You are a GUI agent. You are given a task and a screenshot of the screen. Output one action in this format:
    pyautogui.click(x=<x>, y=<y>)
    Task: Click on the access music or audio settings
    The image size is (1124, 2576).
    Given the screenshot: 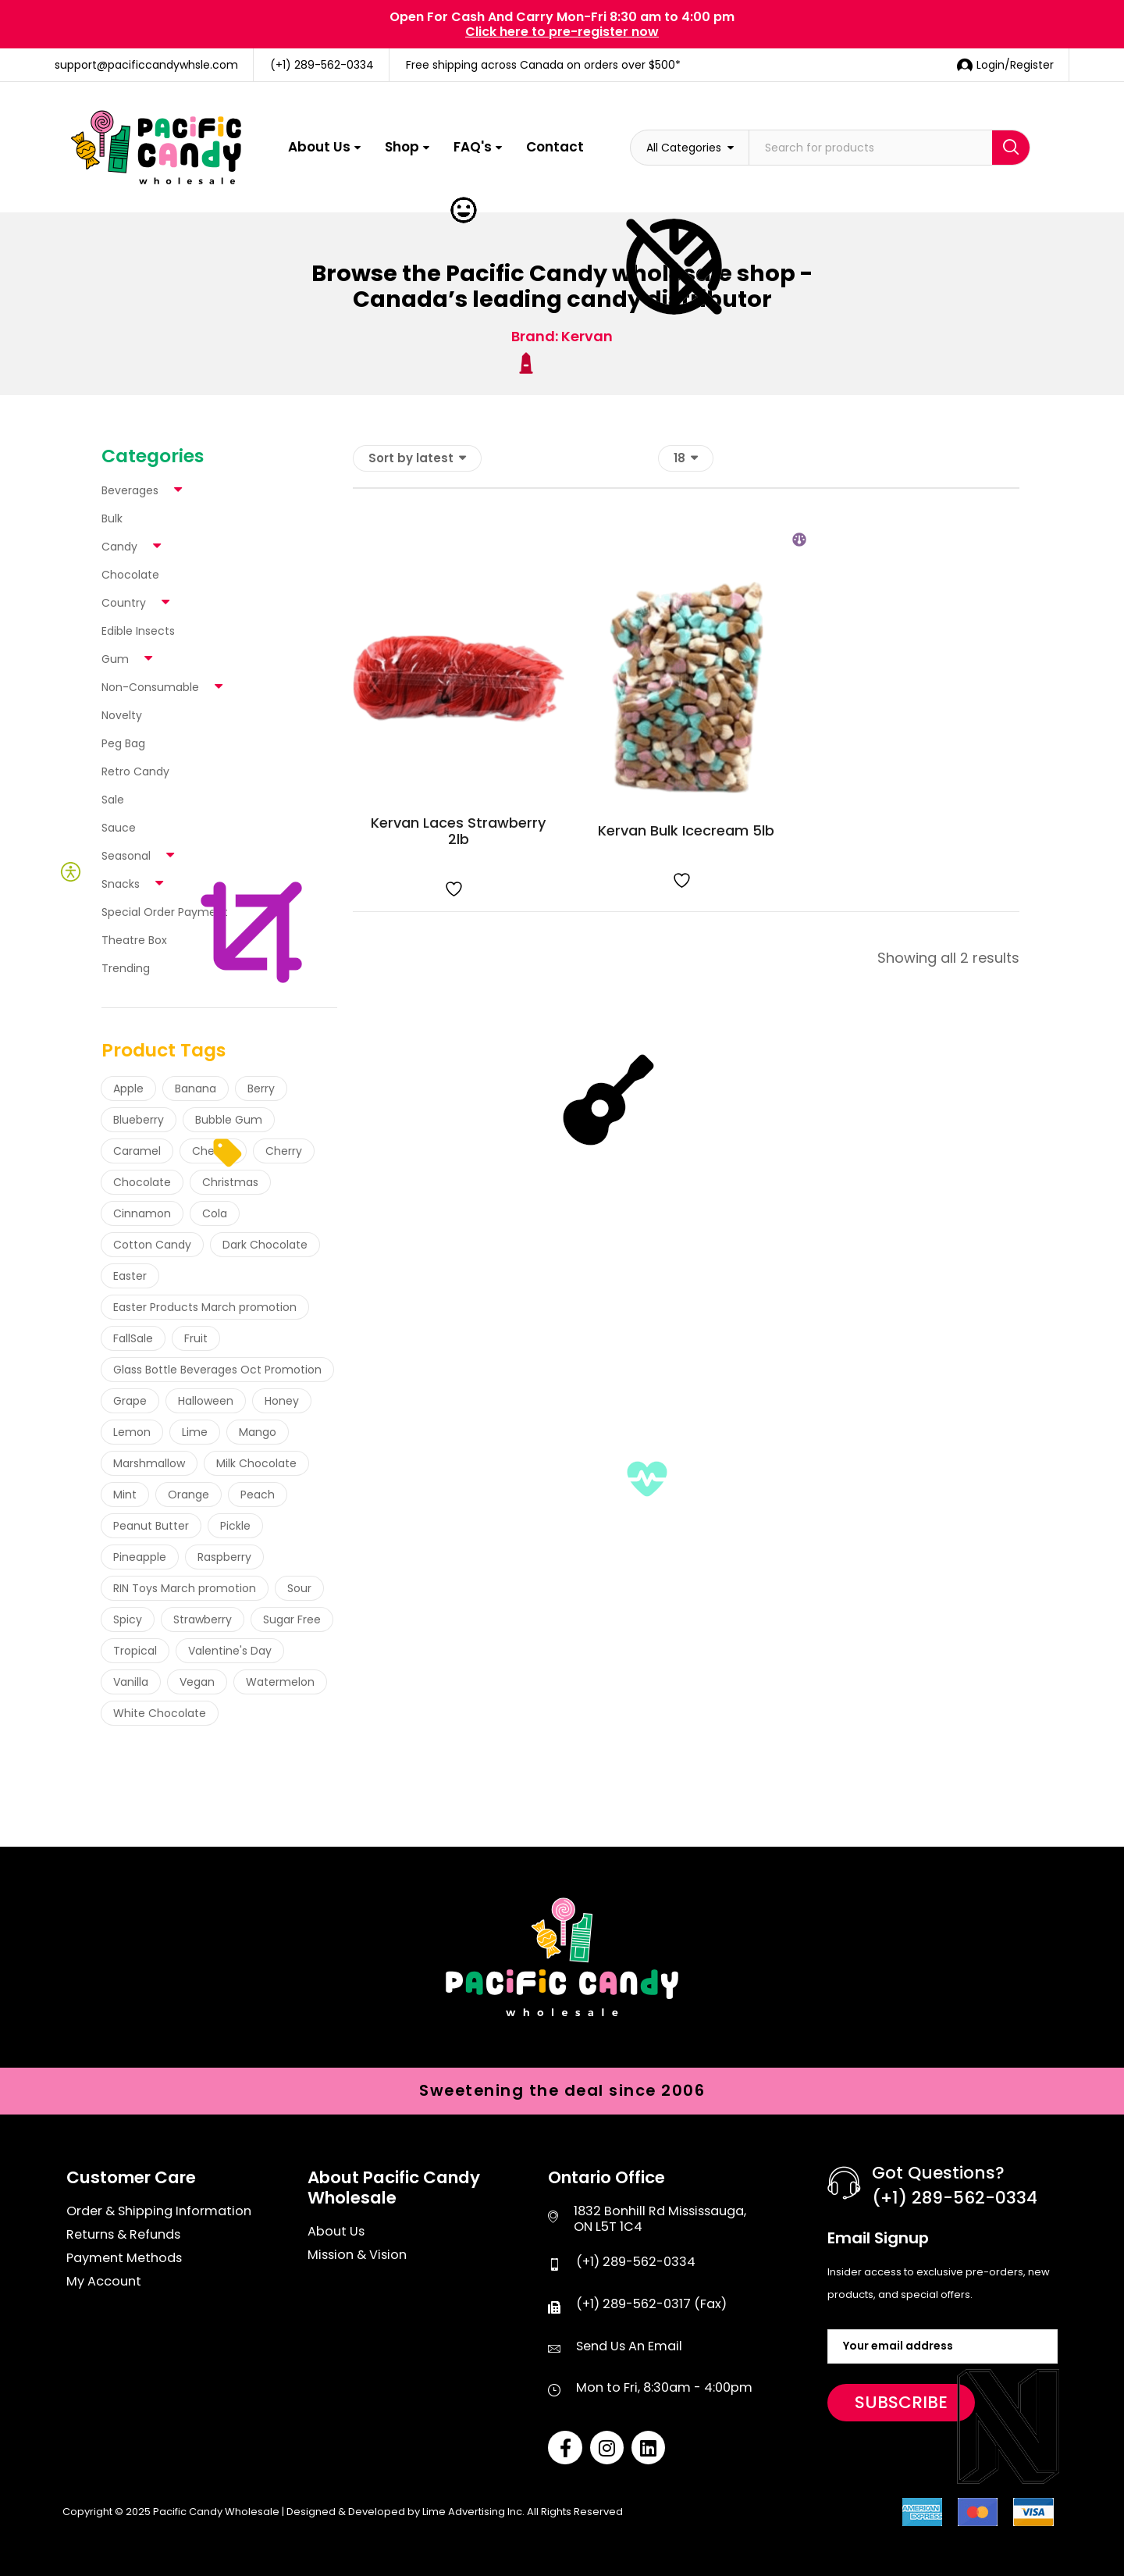 What is the action you would take?
    pyautogui.click(x=608, y=1099)
    